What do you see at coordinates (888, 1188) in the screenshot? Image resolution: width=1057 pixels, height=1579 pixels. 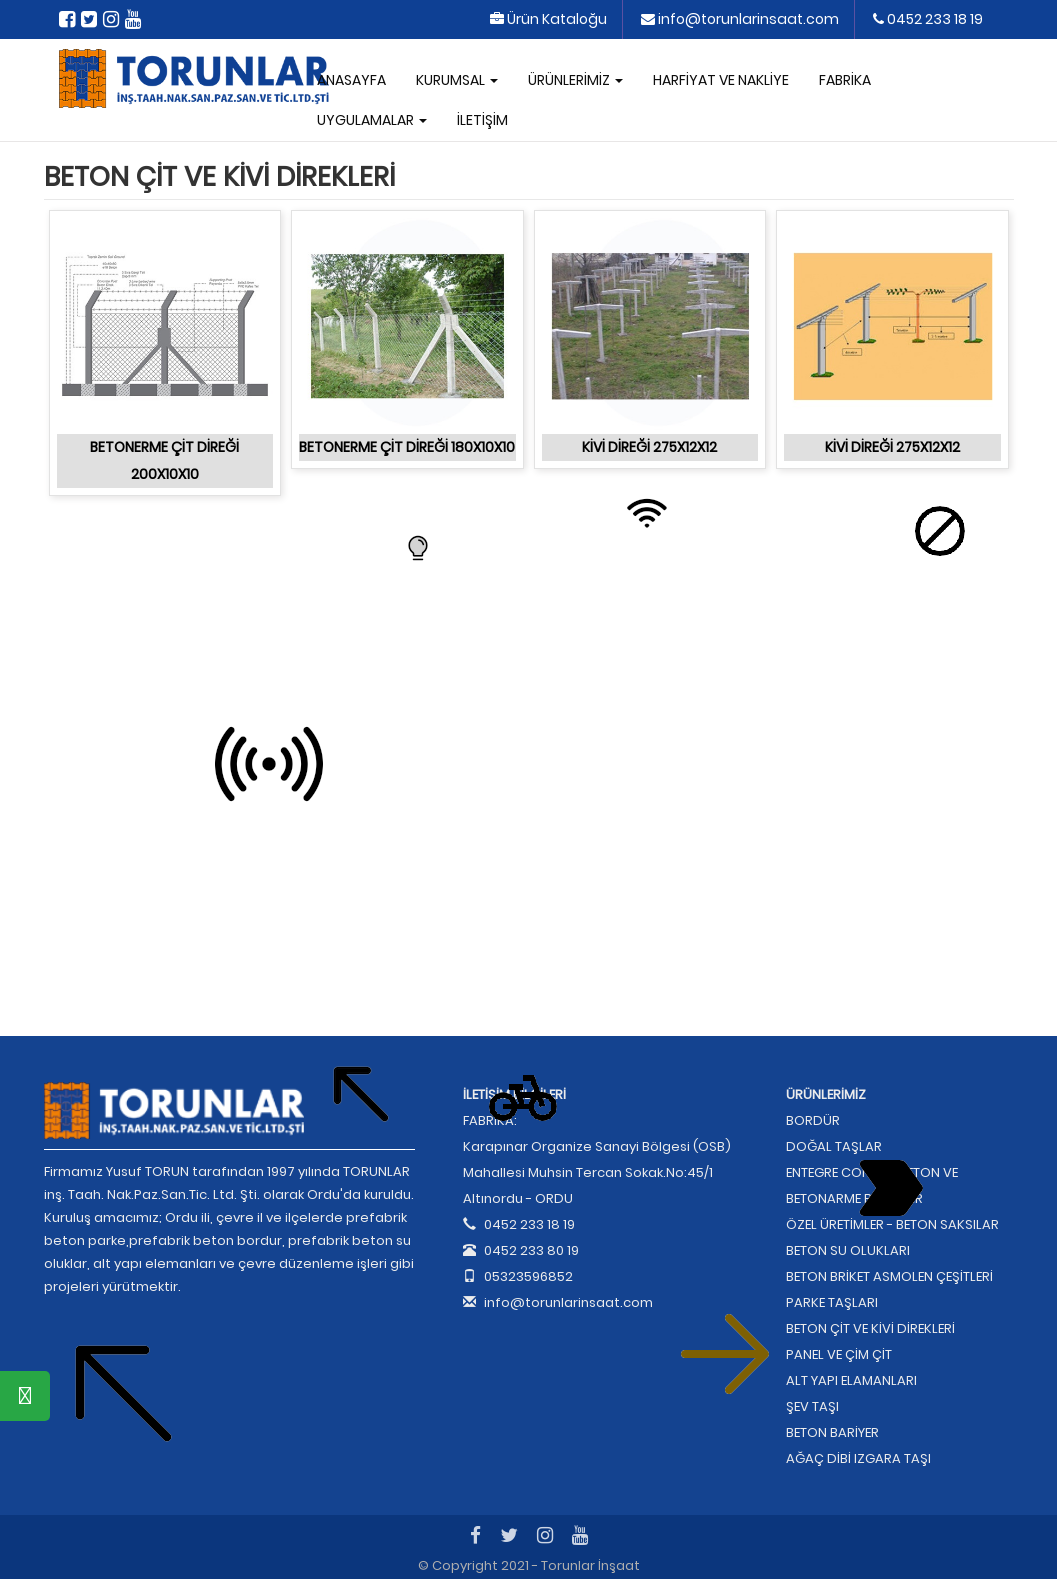 I see `mark a message or item as important` at bounding box center [888, 1188].